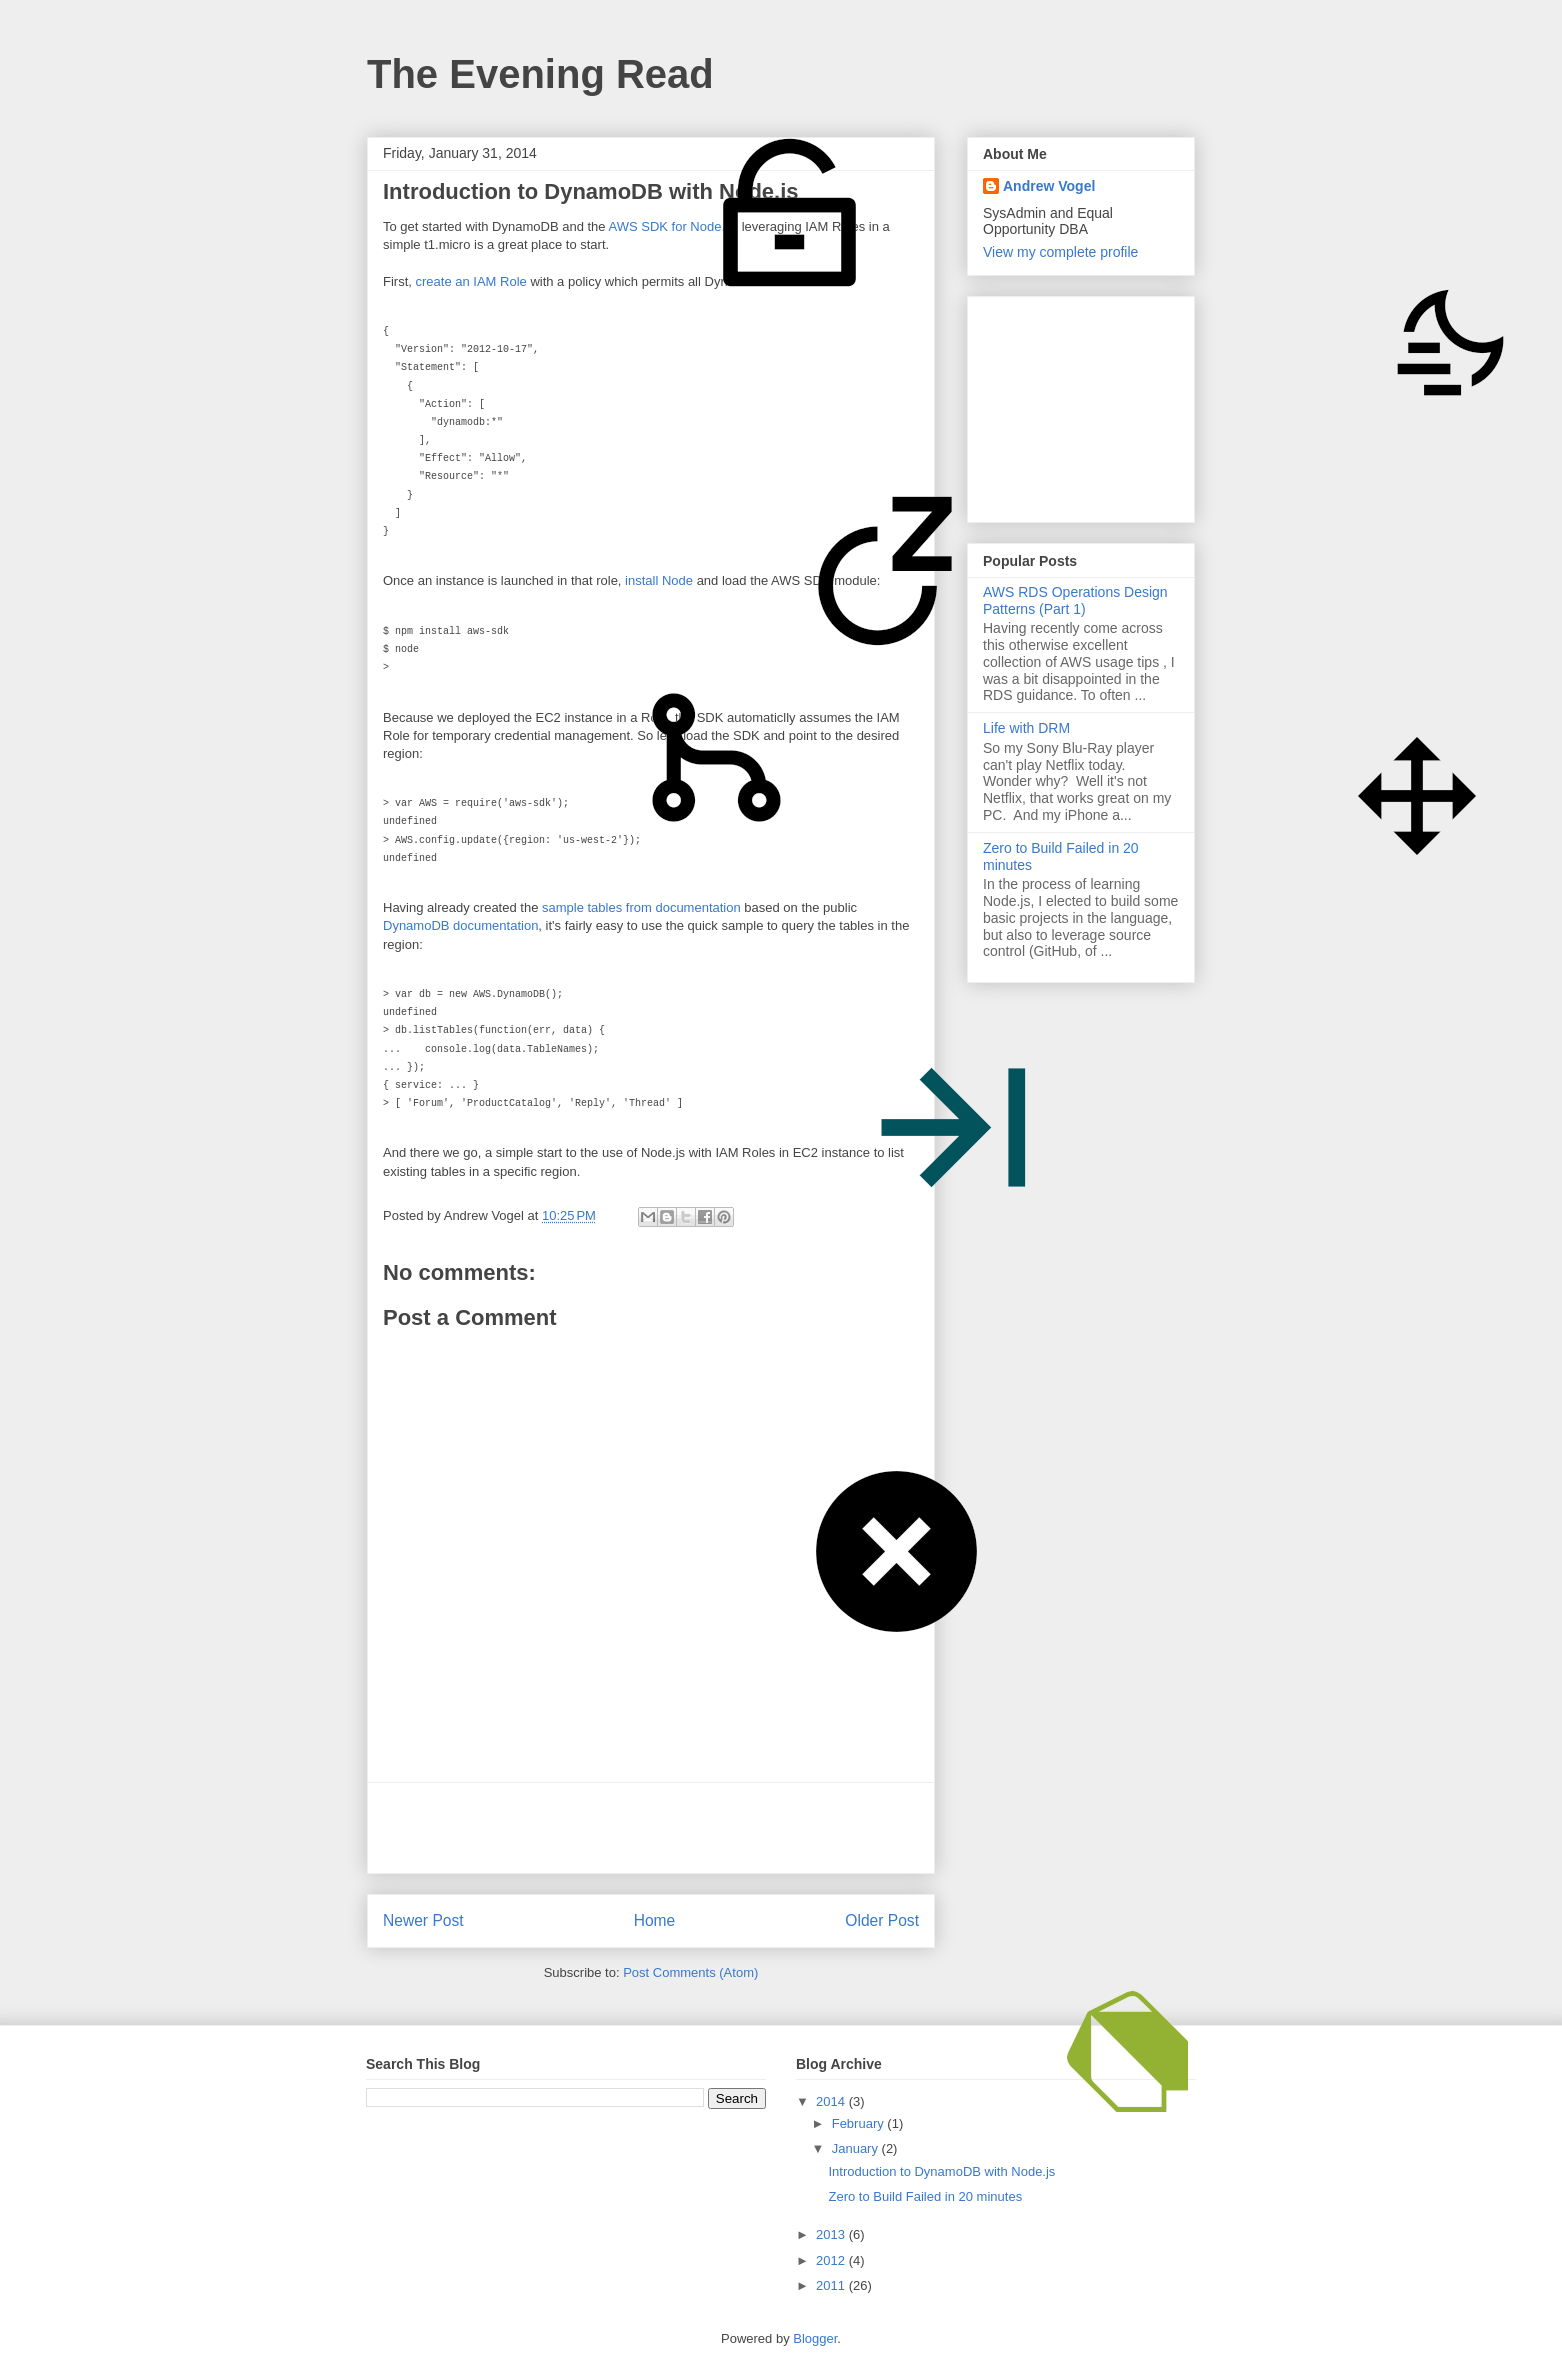 Image resolution: width=1562 pixels, height=2378 pixels. Describe the element at coordinates (789, 212) in the screenshot. I see `unlock a secured item or feature` at that location.